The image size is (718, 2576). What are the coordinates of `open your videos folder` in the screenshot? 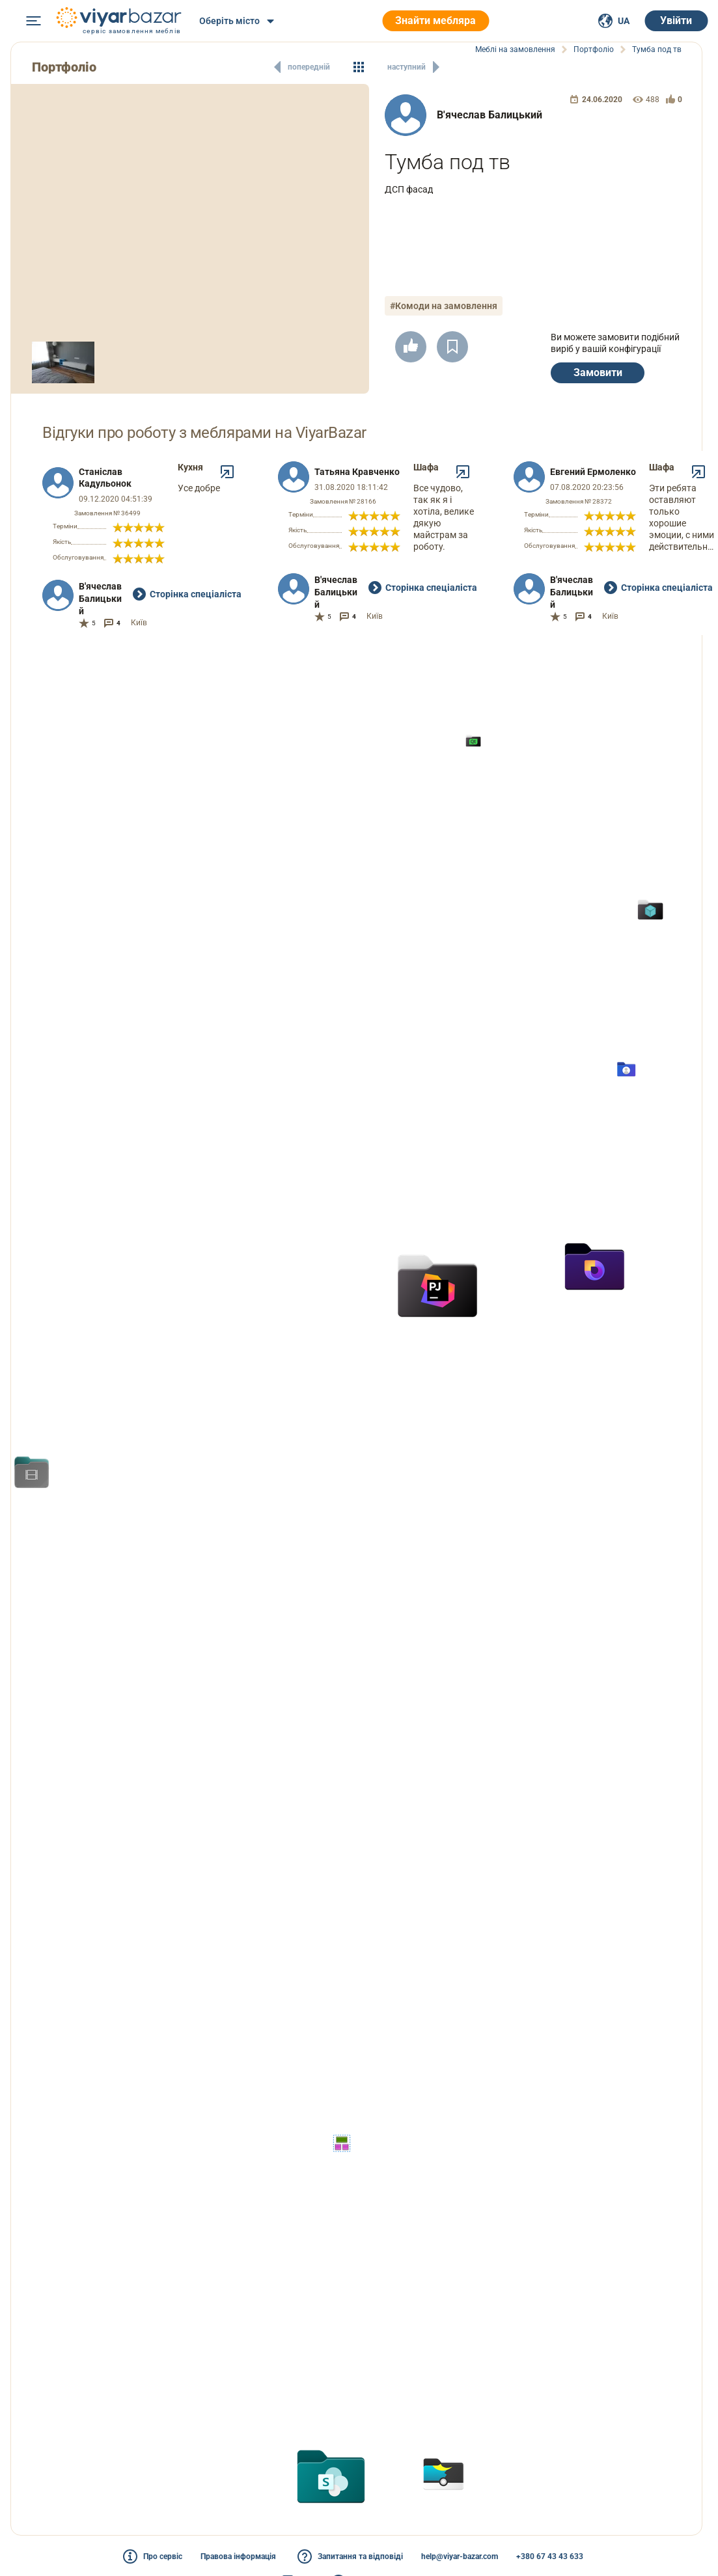 It's located at (31, 1472).